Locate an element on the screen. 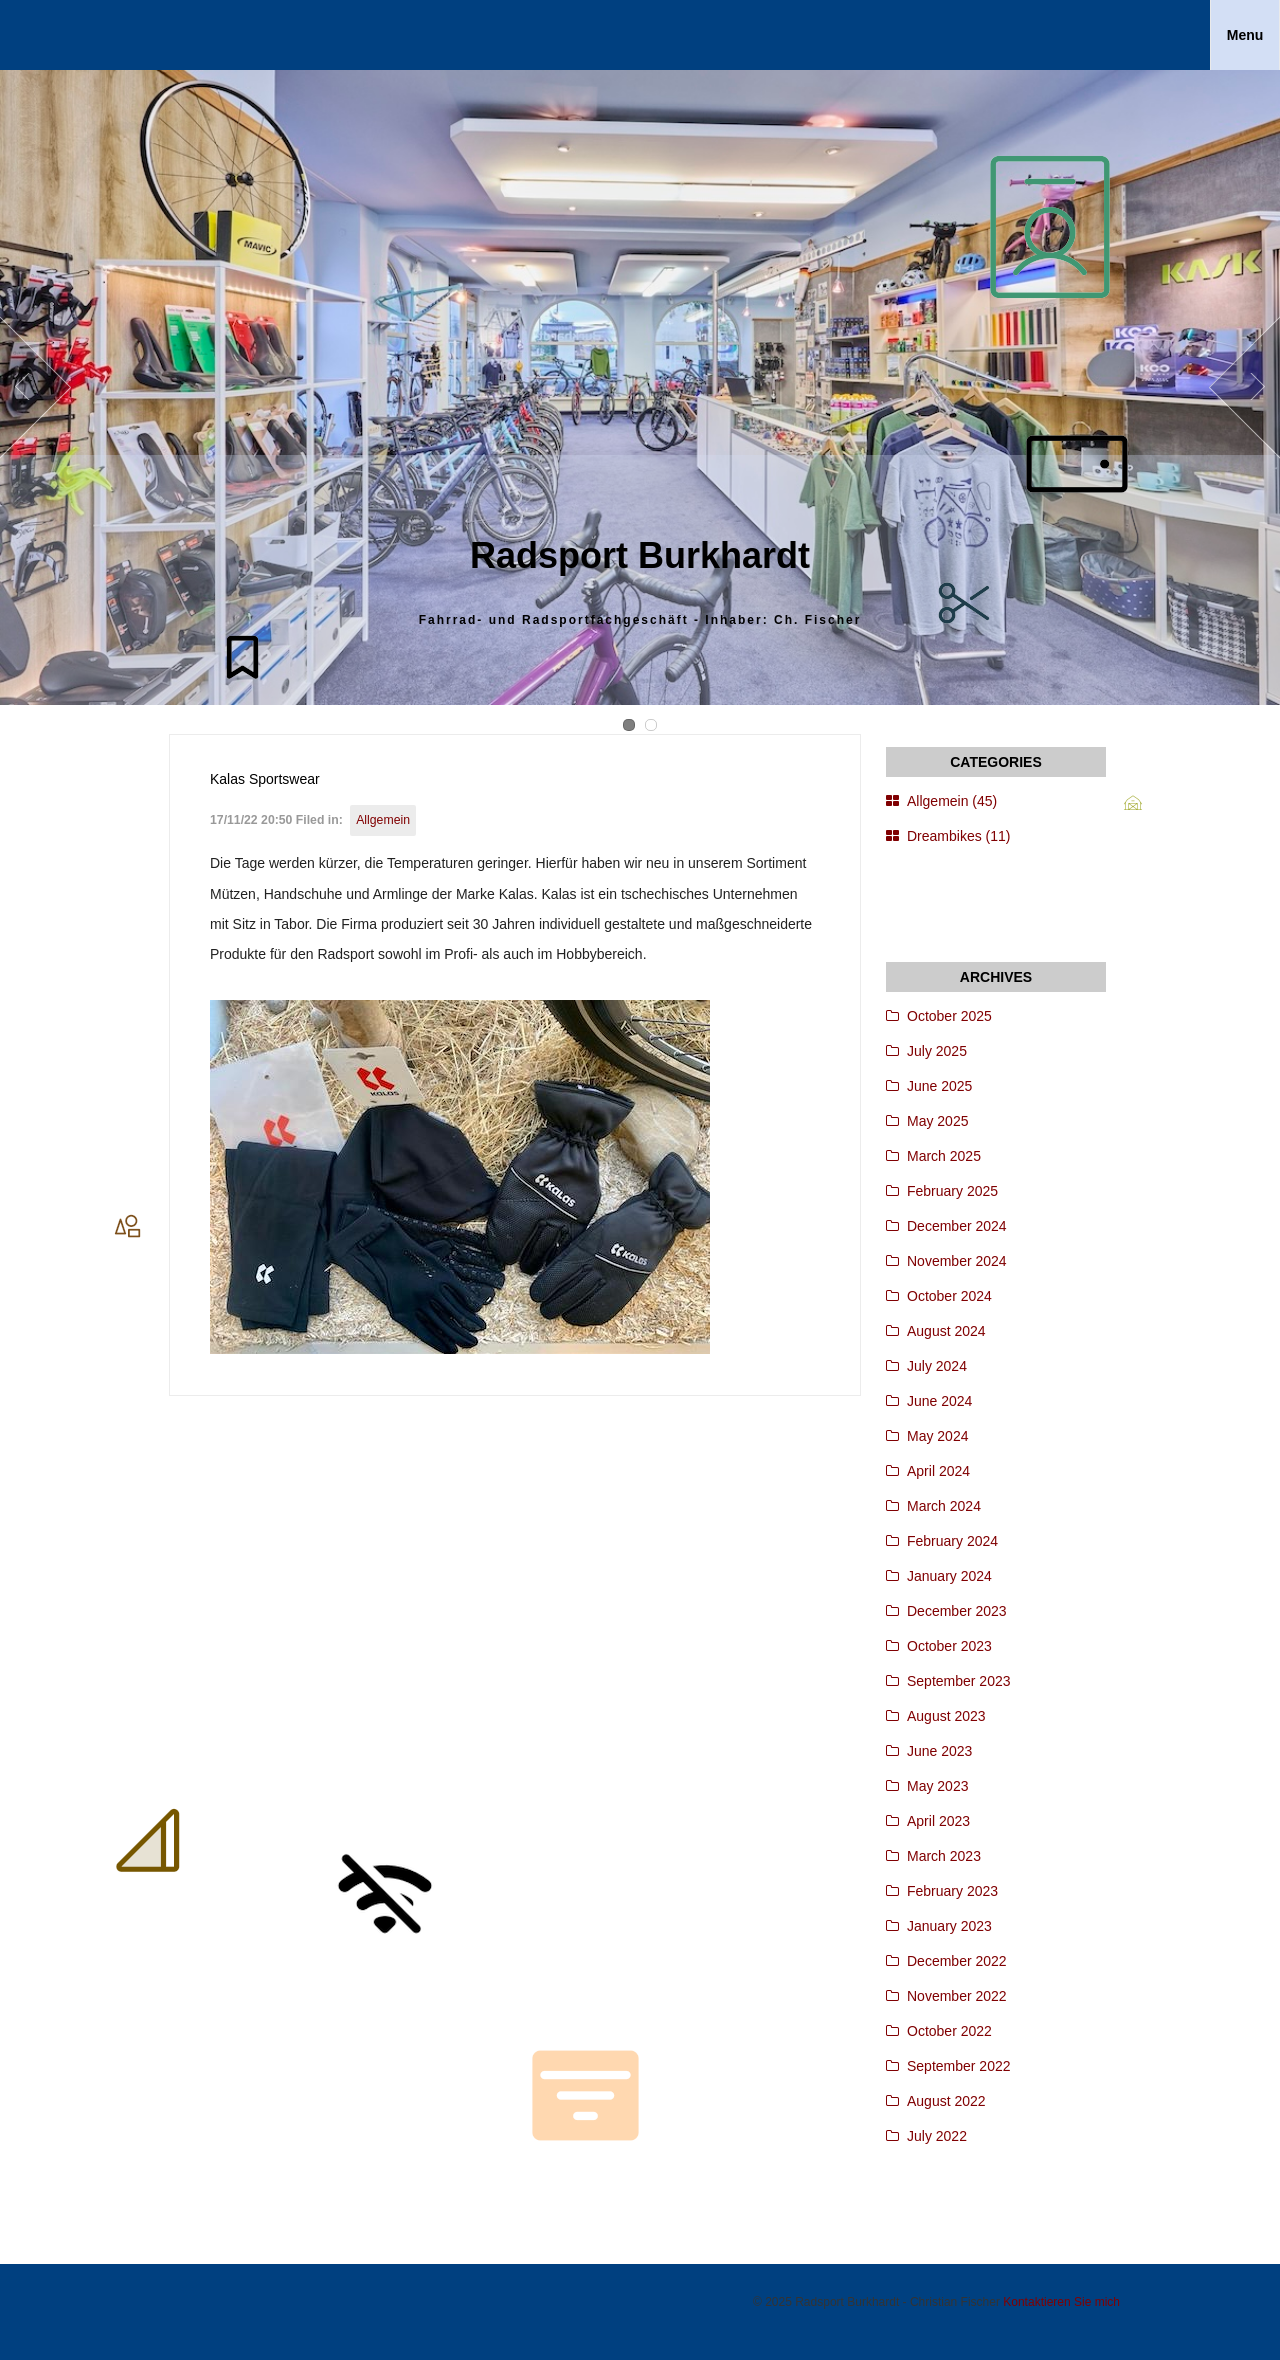 Image resolution: width=1280 pixels, height=2360 pixels. access shape tools or drawing options is located at coordinates (128, 1227).